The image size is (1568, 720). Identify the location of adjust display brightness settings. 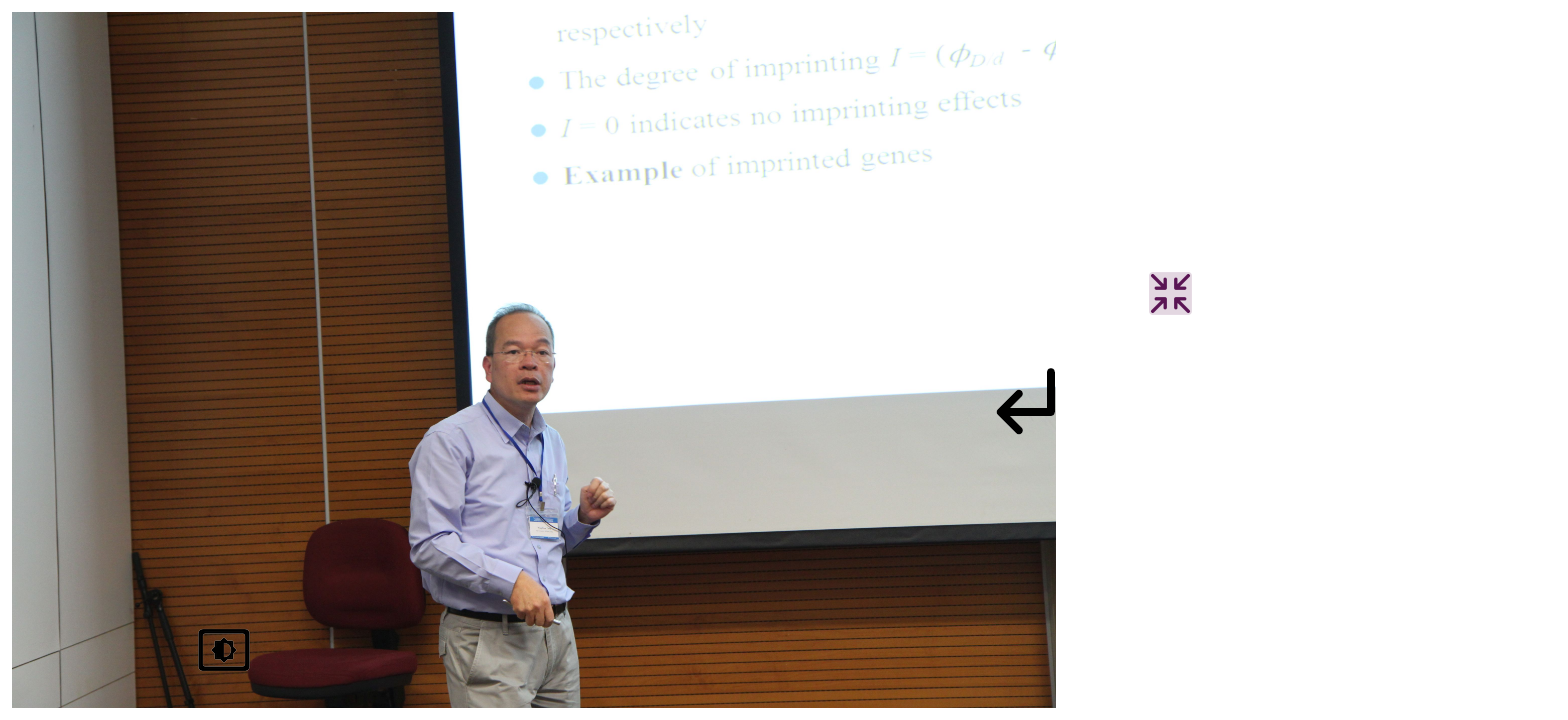
(224, 650).